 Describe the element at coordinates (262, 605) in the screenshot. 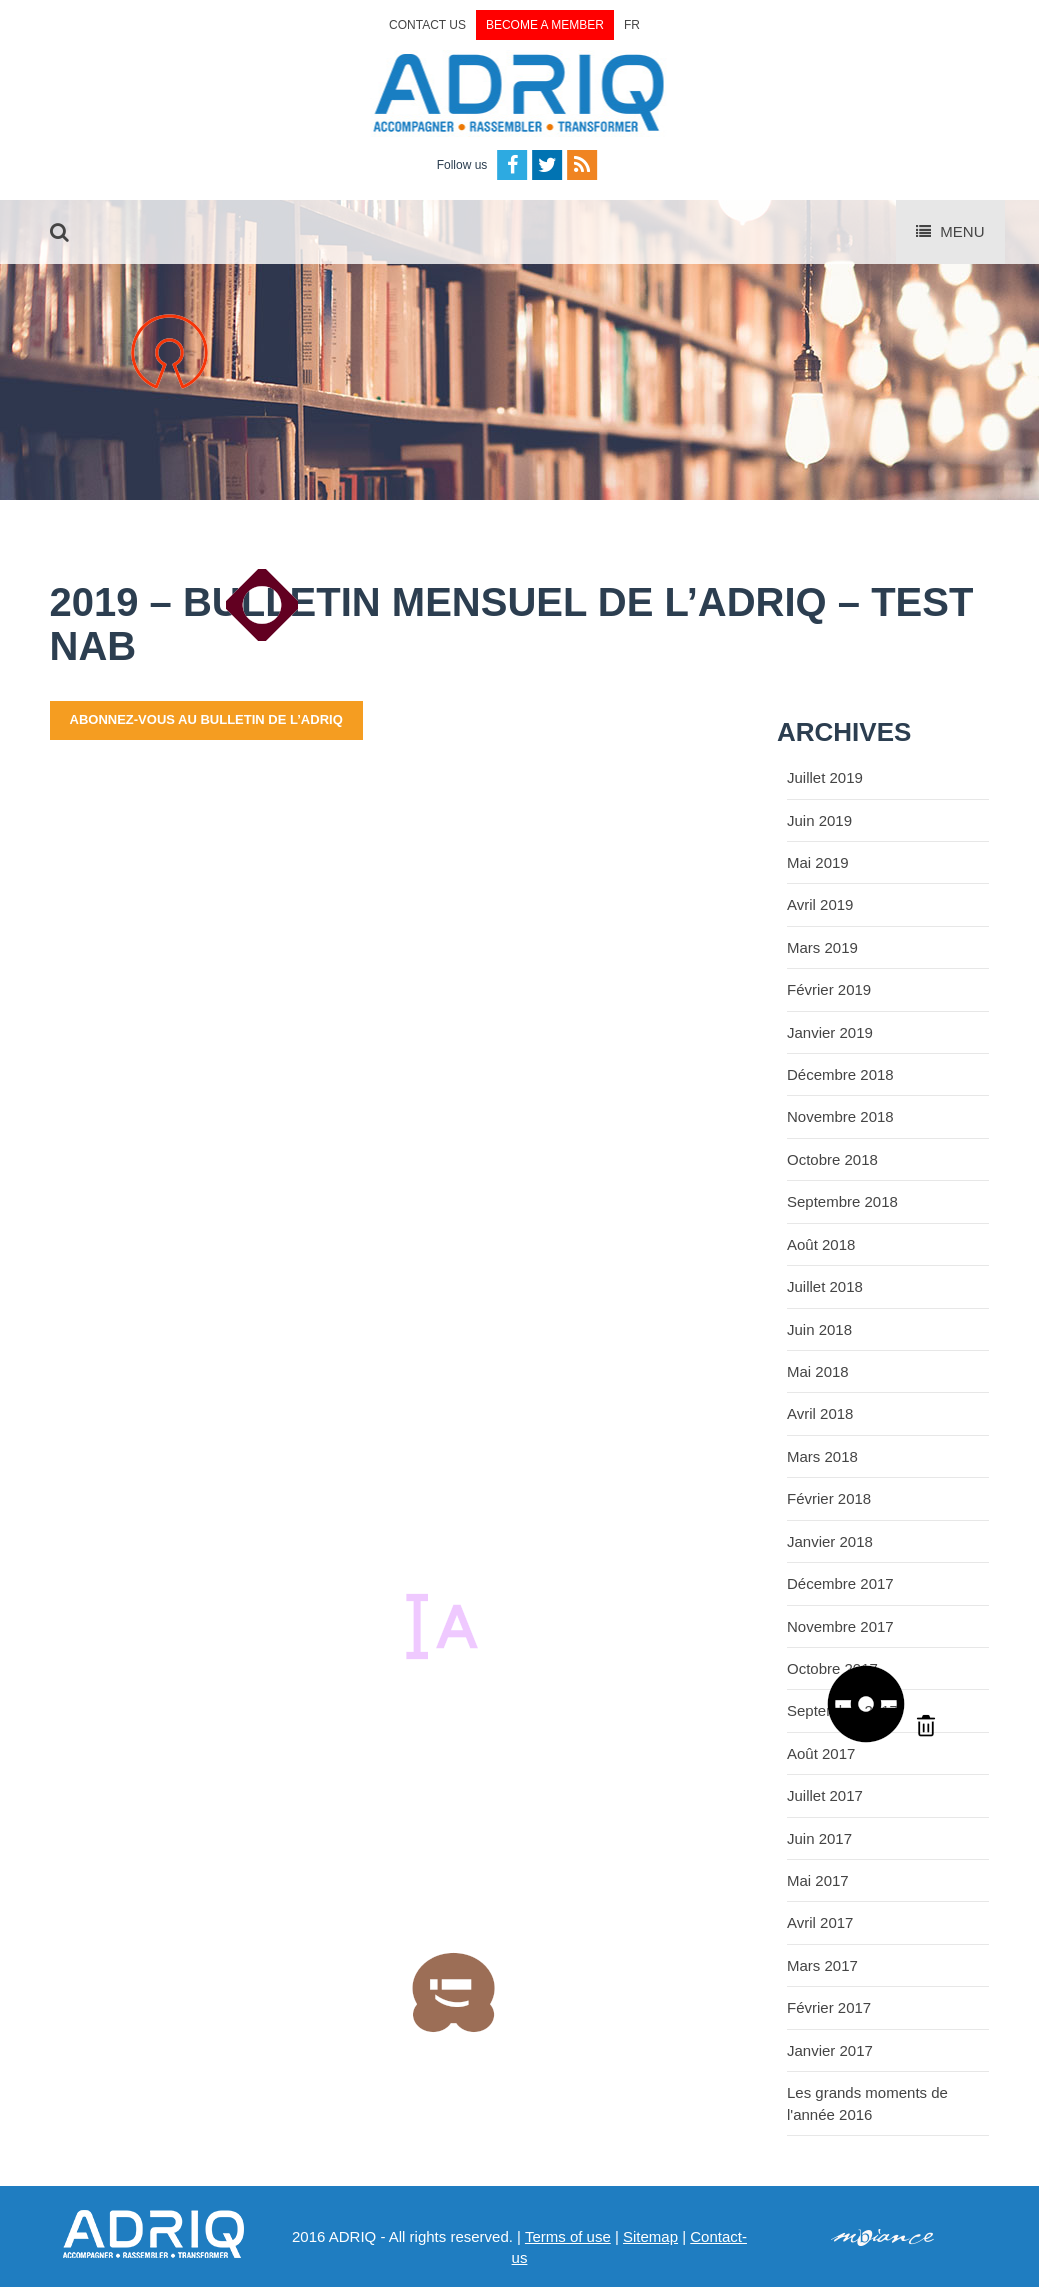

I see `cloudsmith logo` at that location.